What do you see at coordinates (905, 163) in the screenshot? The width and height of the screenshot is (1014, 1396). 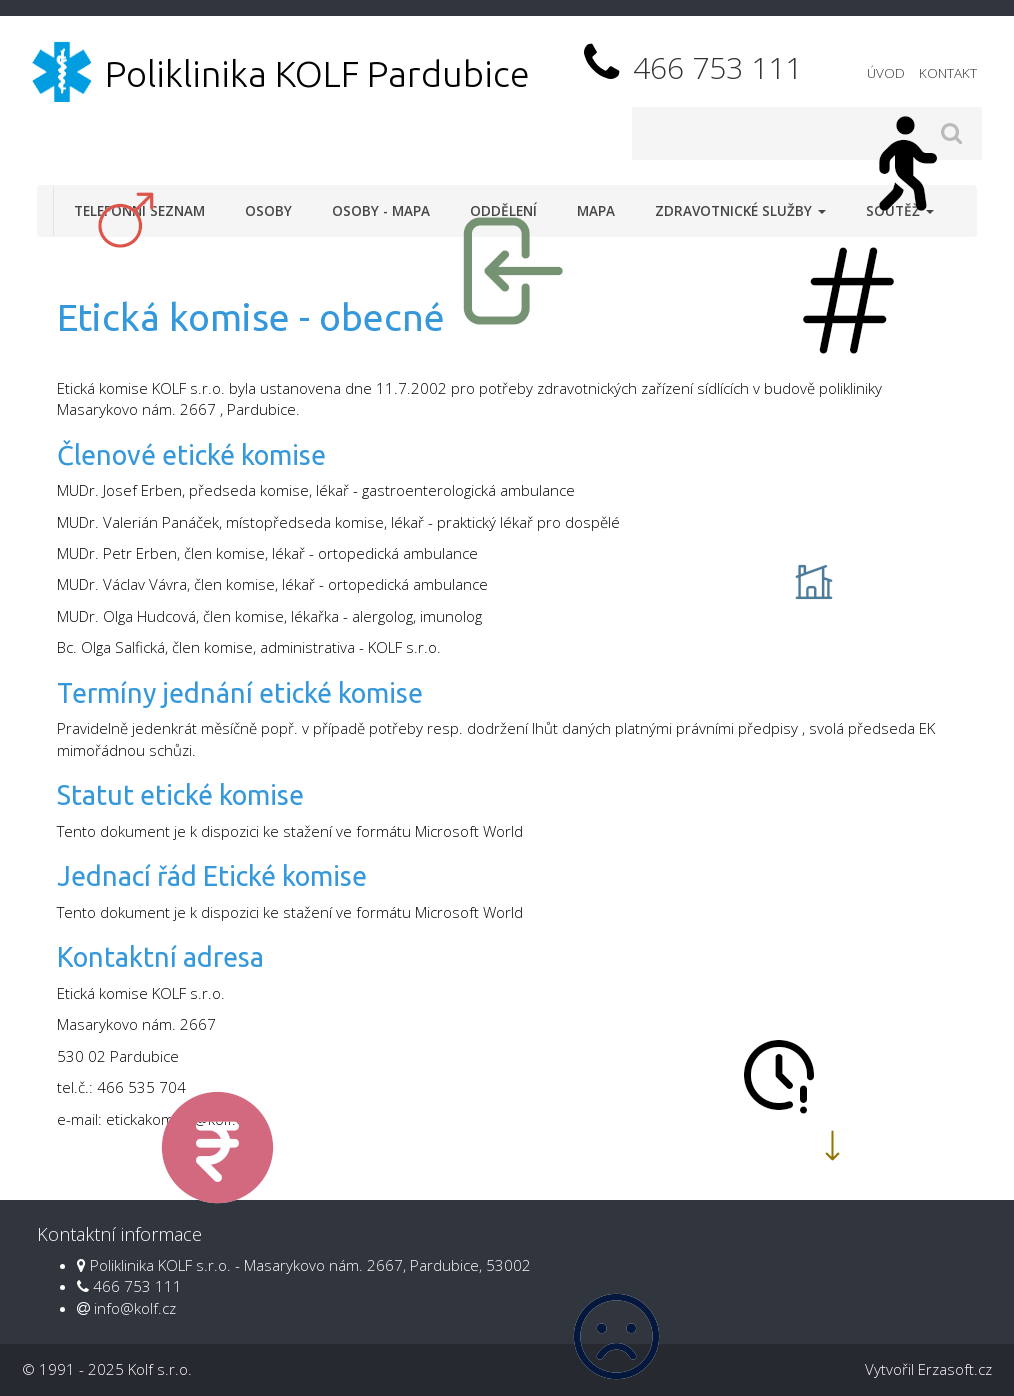 I see `get walking directions` at bounding box center [905, 163].